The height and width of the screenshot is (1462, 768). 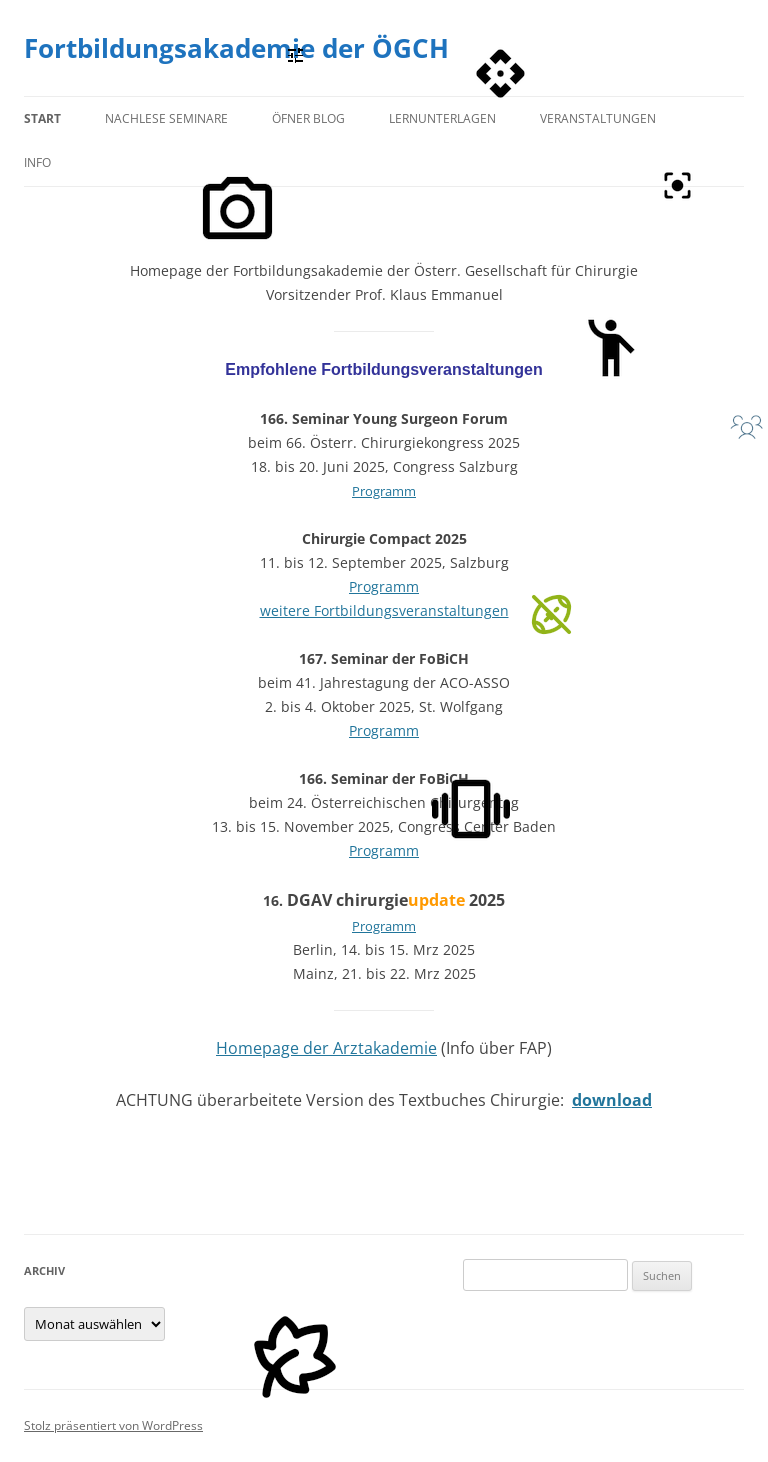 What do you see at coordinates (295, 1357) in the screenshot?
I see `view eco-friendly or sustainable options` at bounding box center [295, 1357].